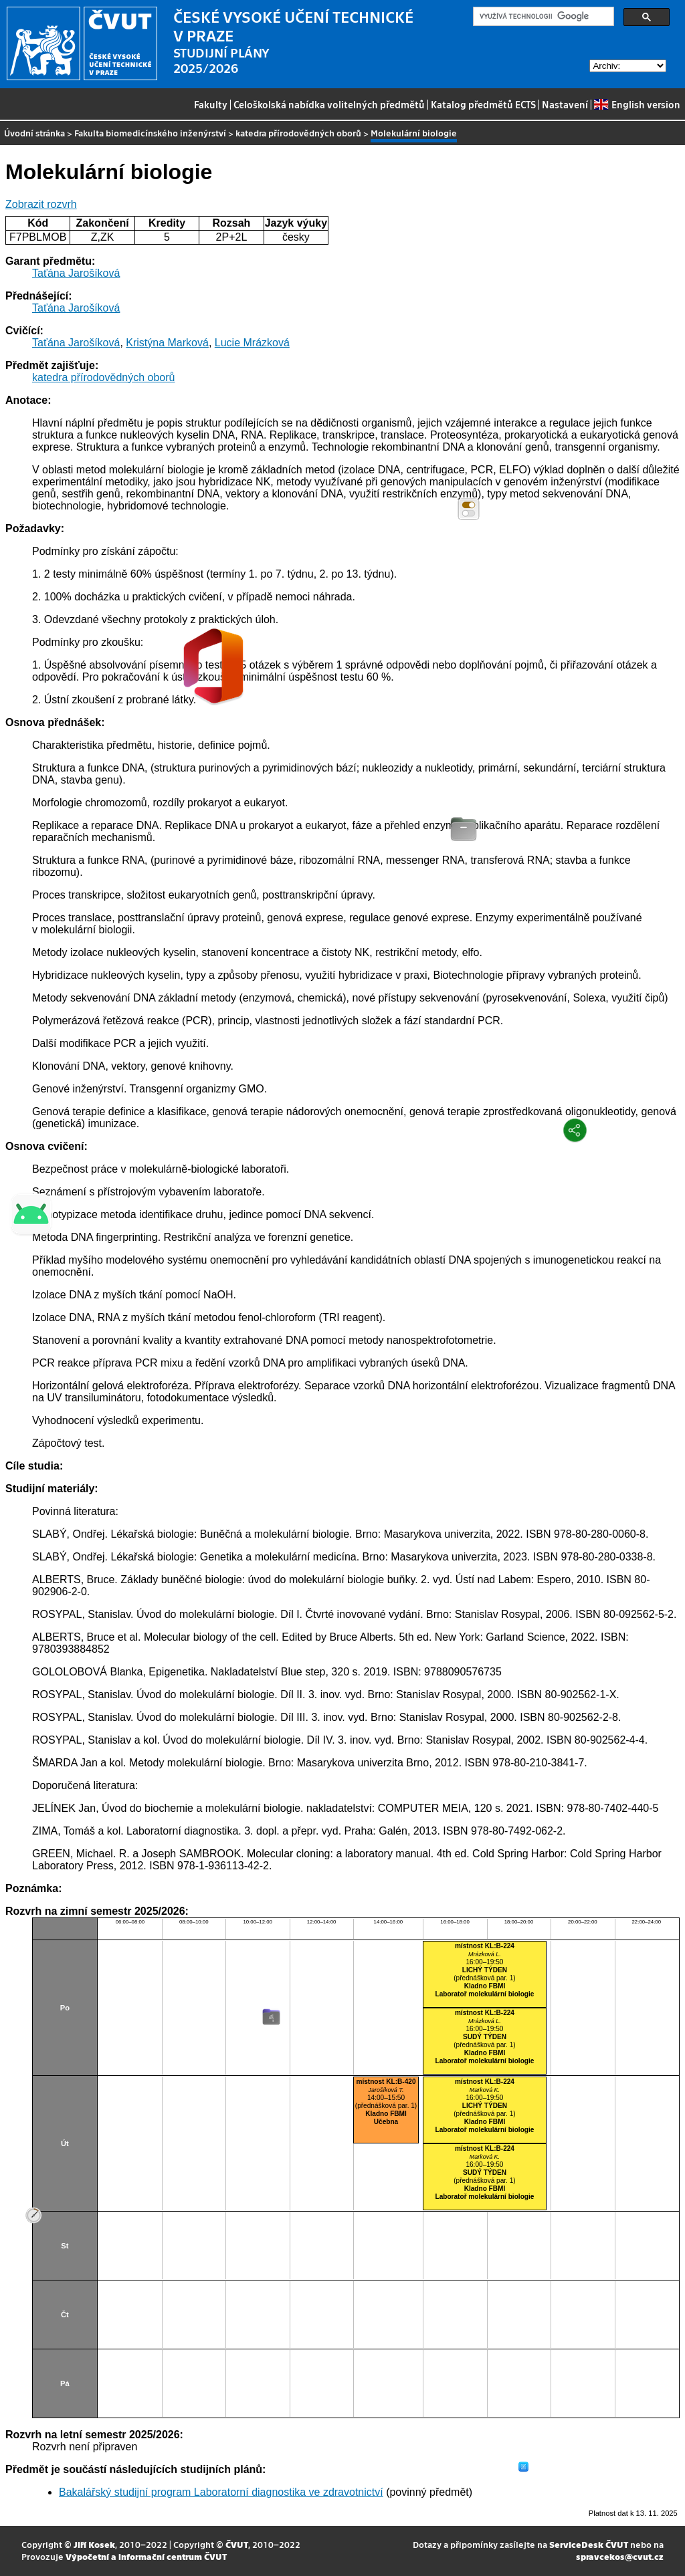  I want to click on open sysprof system profiler, so click(33, 2215).